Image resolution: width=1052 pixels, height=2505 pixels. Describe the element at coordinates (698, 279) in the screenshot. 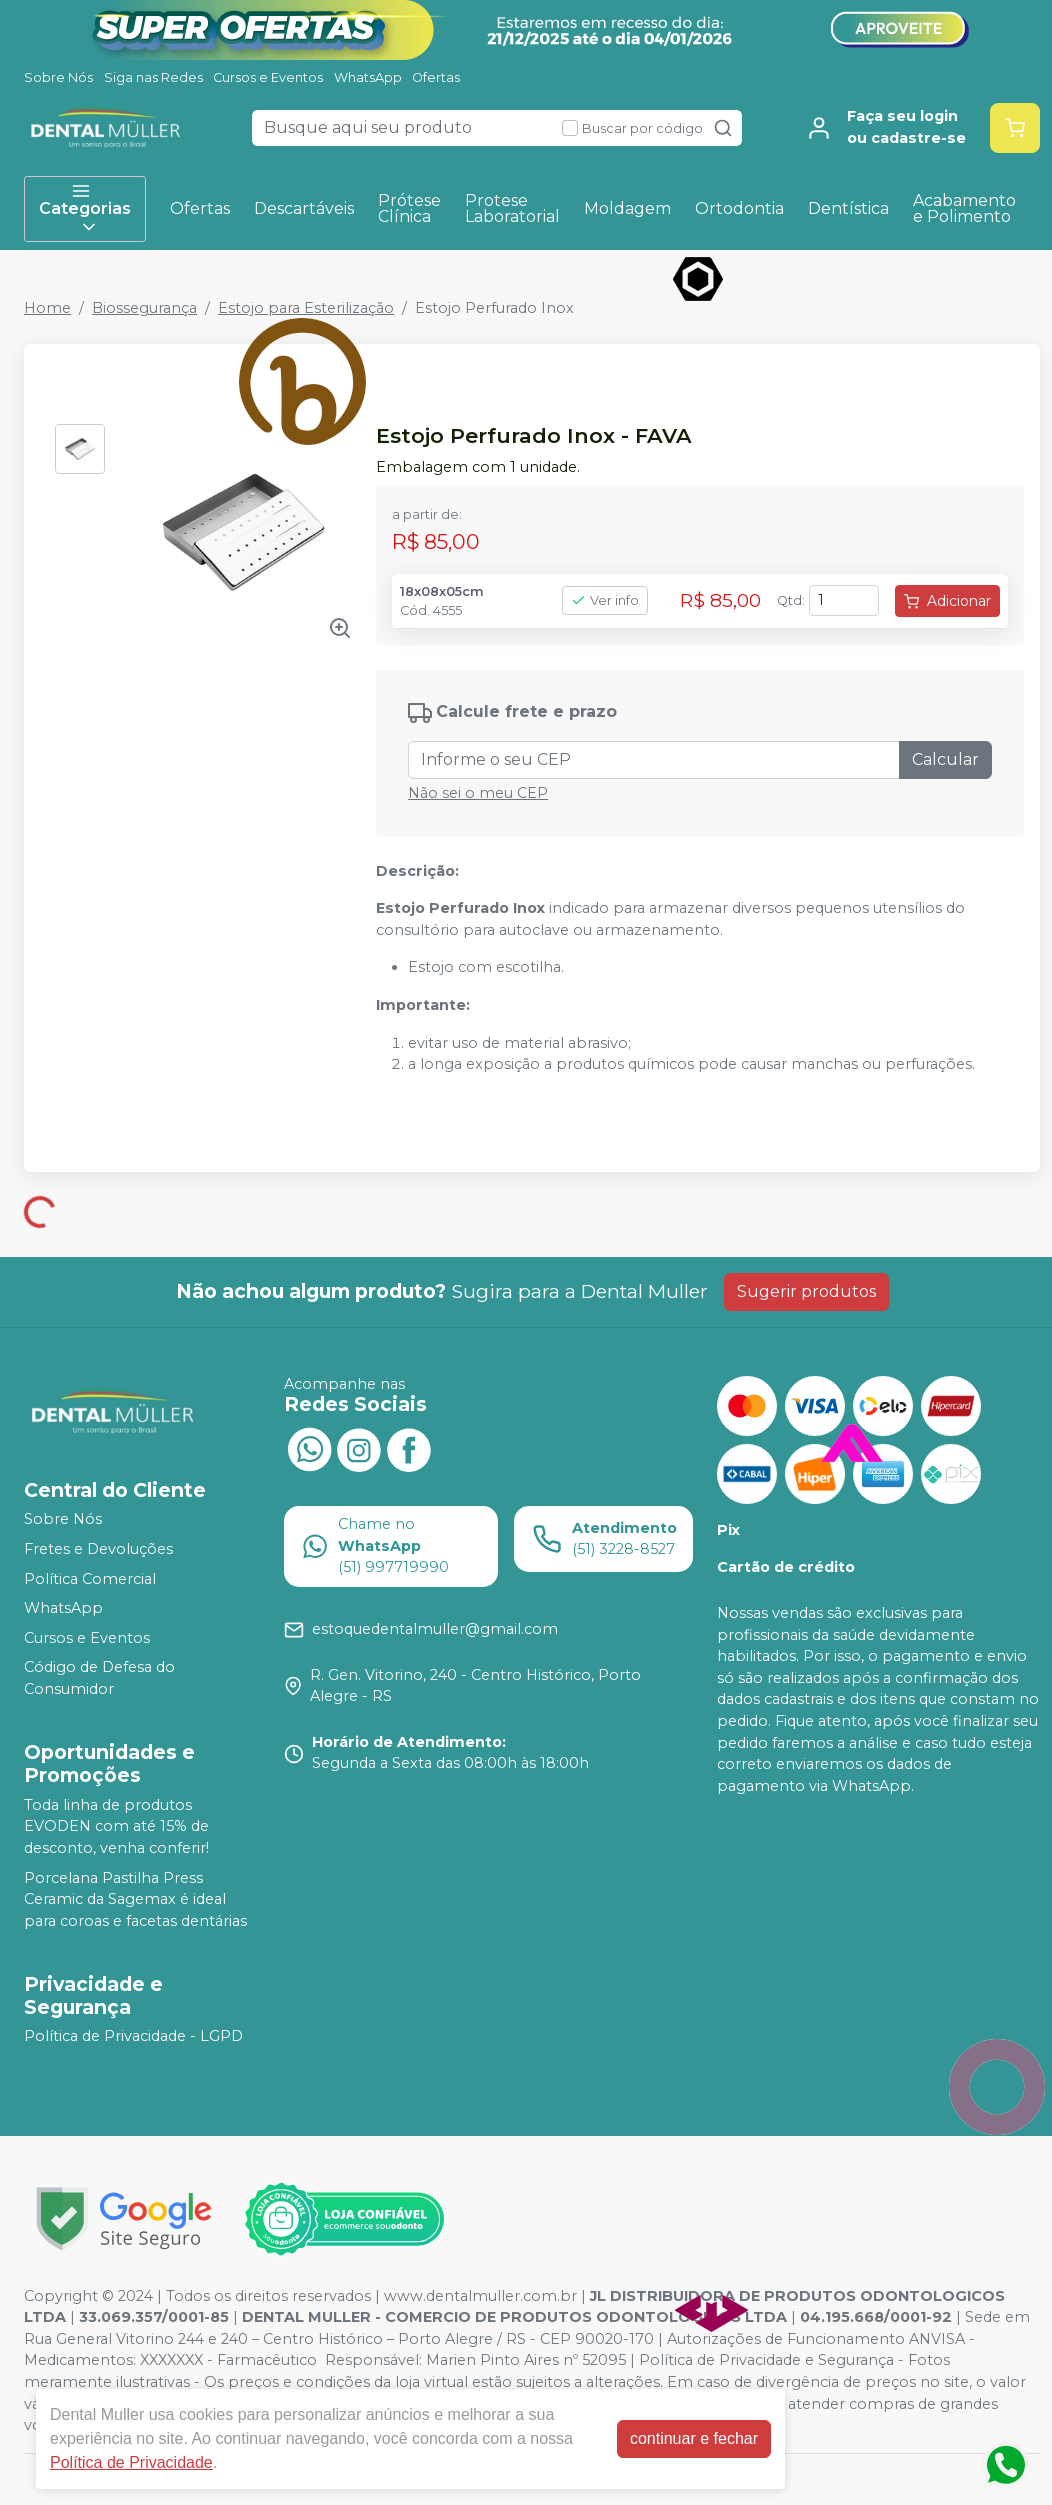

I see `eslint code linting tool logo` at that location.